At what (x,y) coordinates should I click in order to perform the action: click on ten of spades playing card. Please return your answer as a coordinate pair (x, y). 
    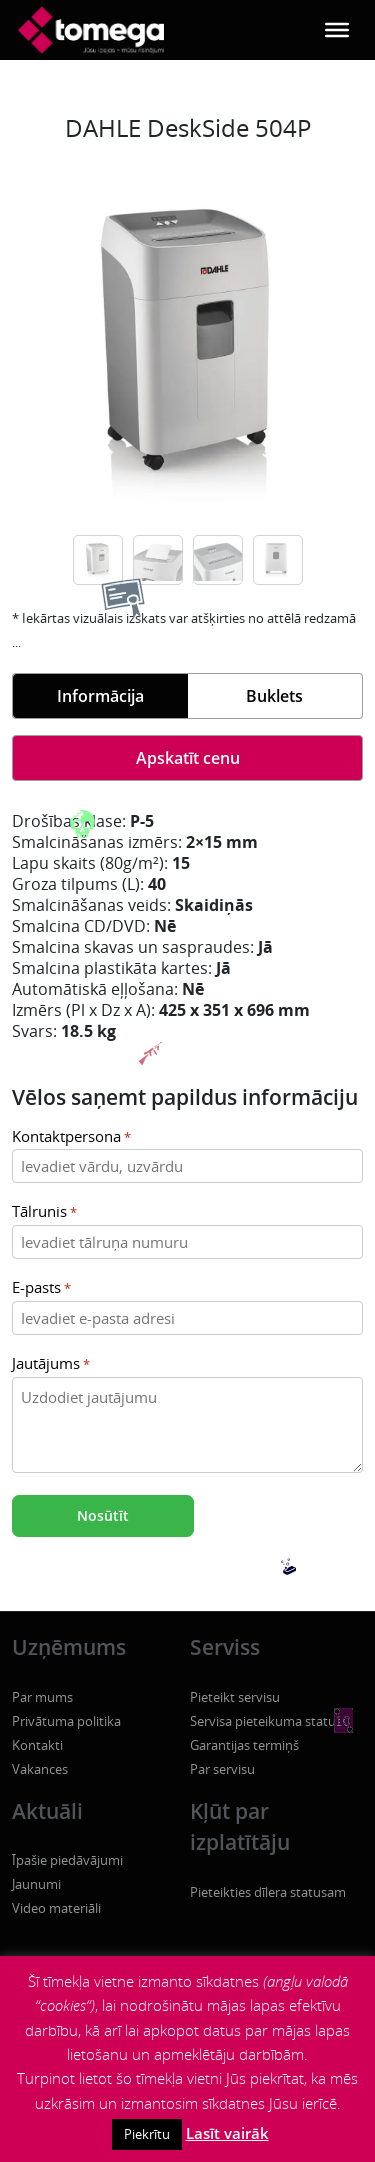
    Looking at the image, I should click on (343, 1720).